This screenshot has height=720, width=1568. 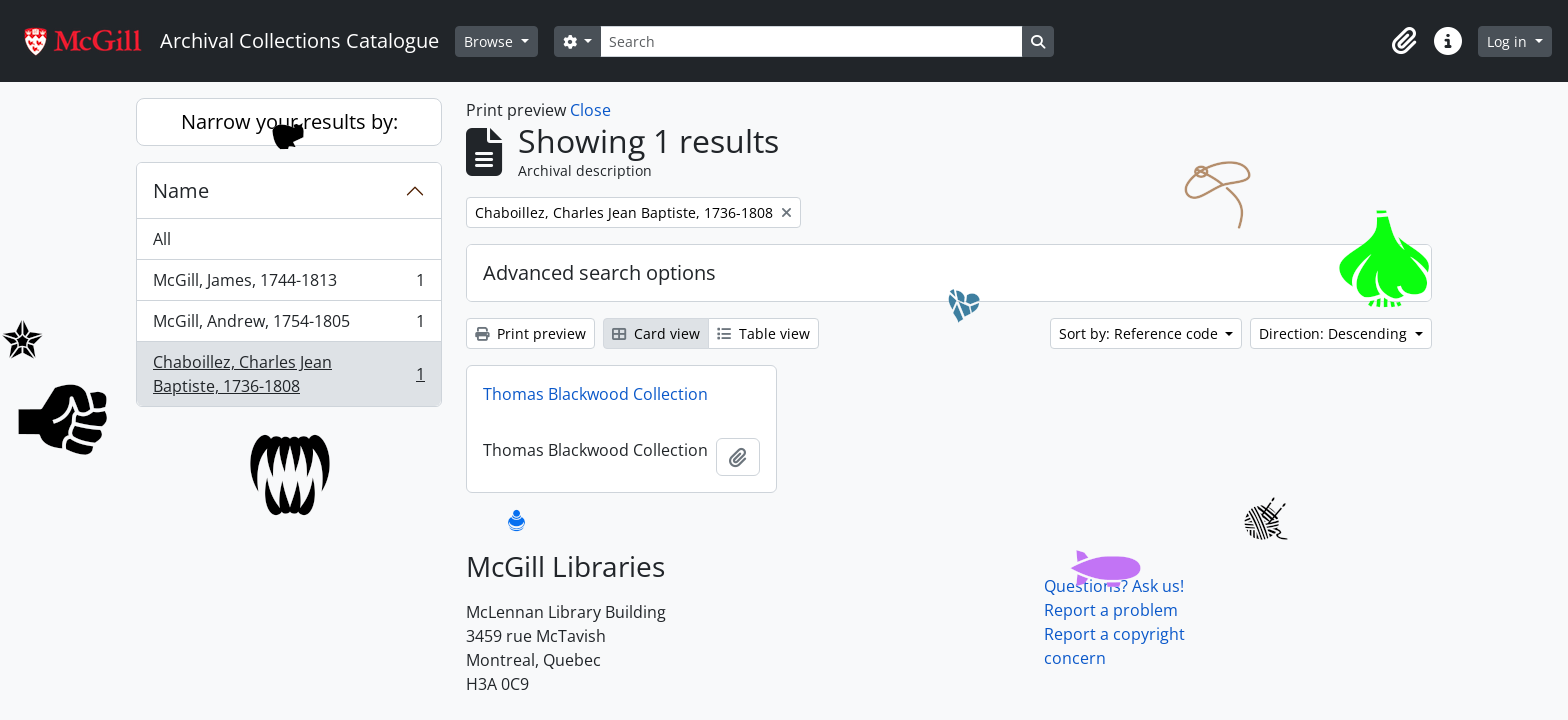 What do you see at coordinates (288, 136) in the screenshot?
I see `select cambodia as your country or region` at bounding box center [288, 136].